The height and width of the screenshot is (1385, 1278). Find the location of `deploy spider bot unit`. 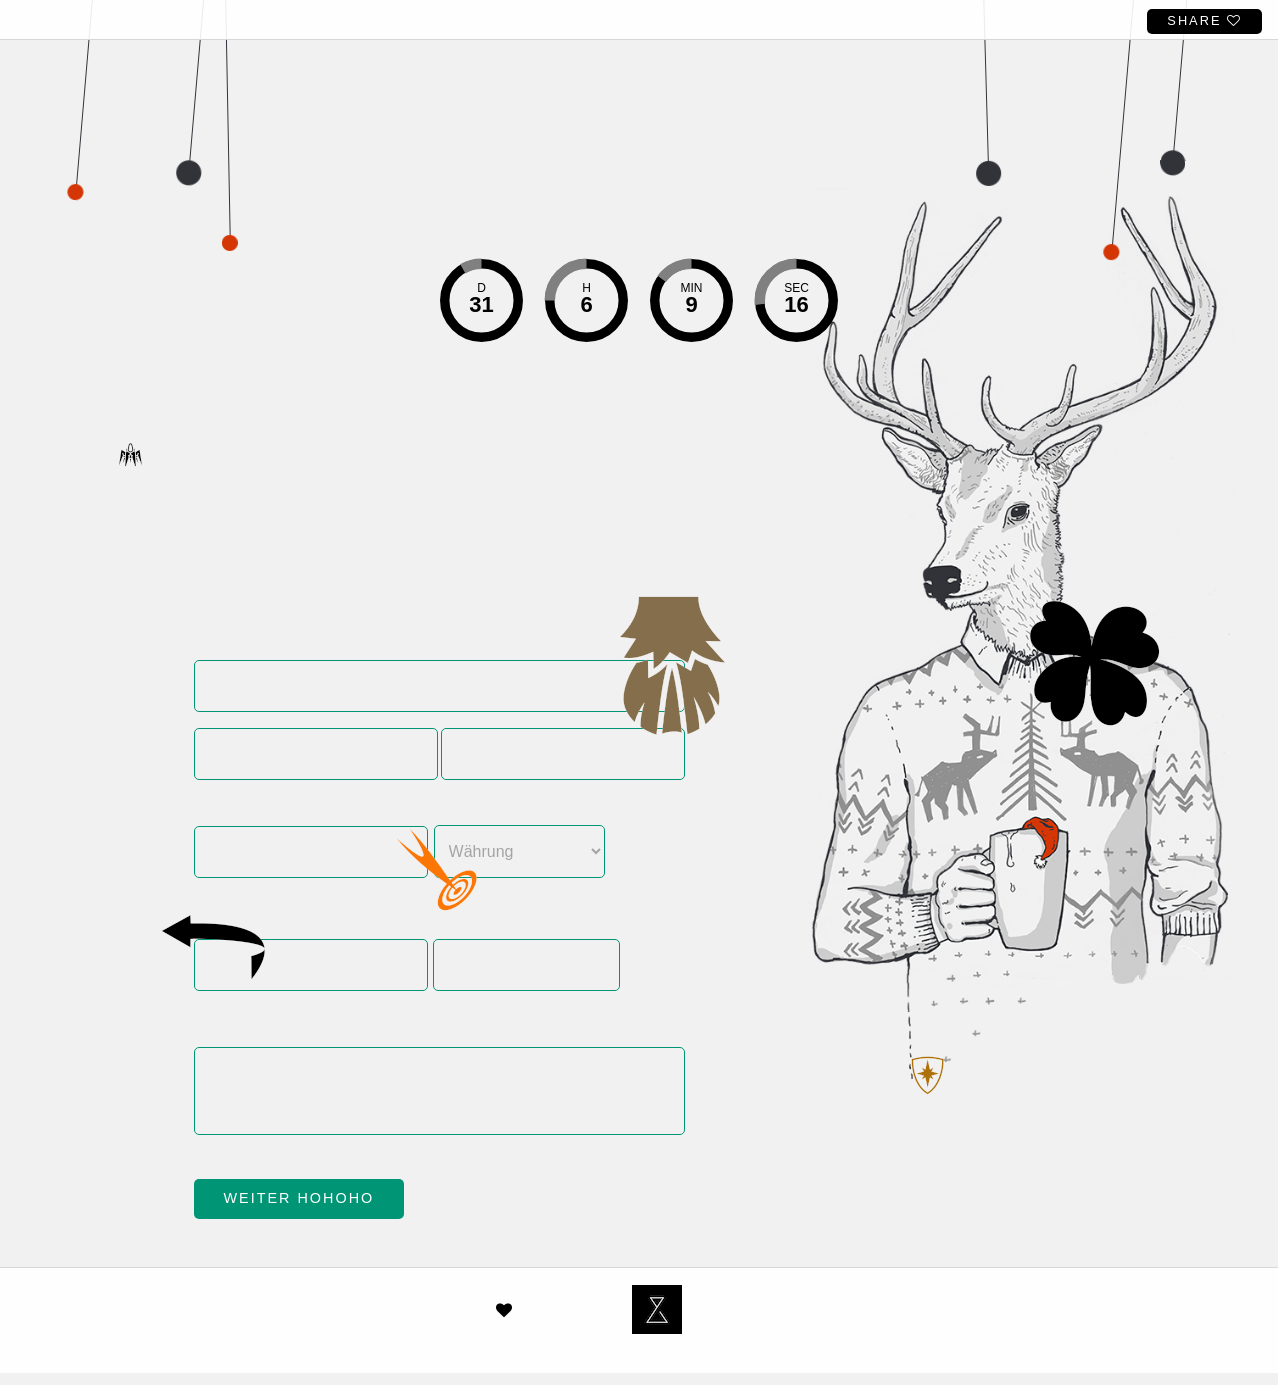

deploy spider bot unit is located at coordinates (130, 454).